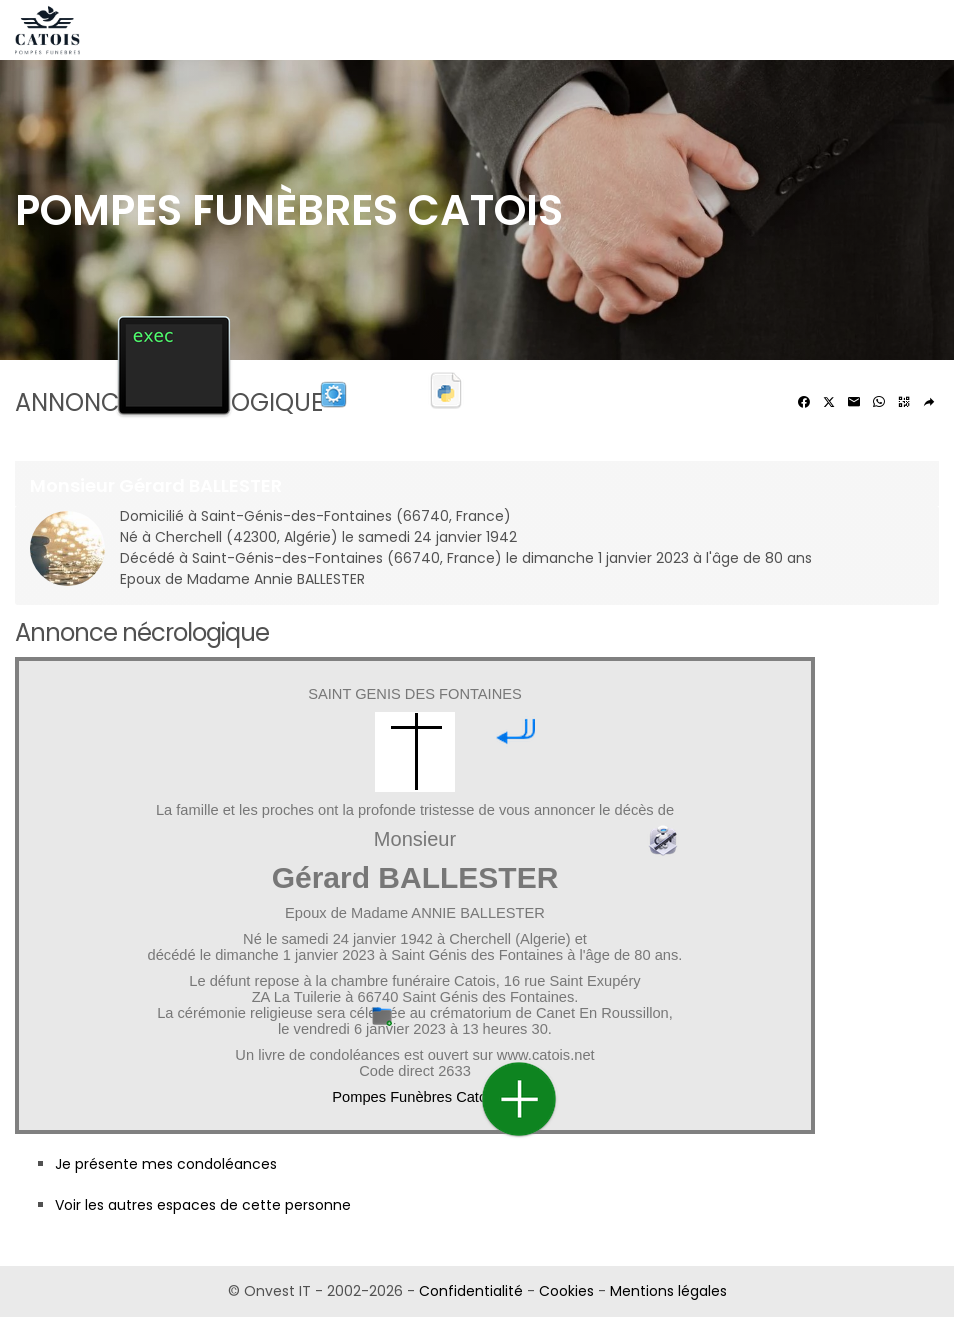 The image size is (954, 1317). What do you see at coordinates (333, 394) in the screenshot?
I see `open default applications settings` at bounding box center [333, 394].